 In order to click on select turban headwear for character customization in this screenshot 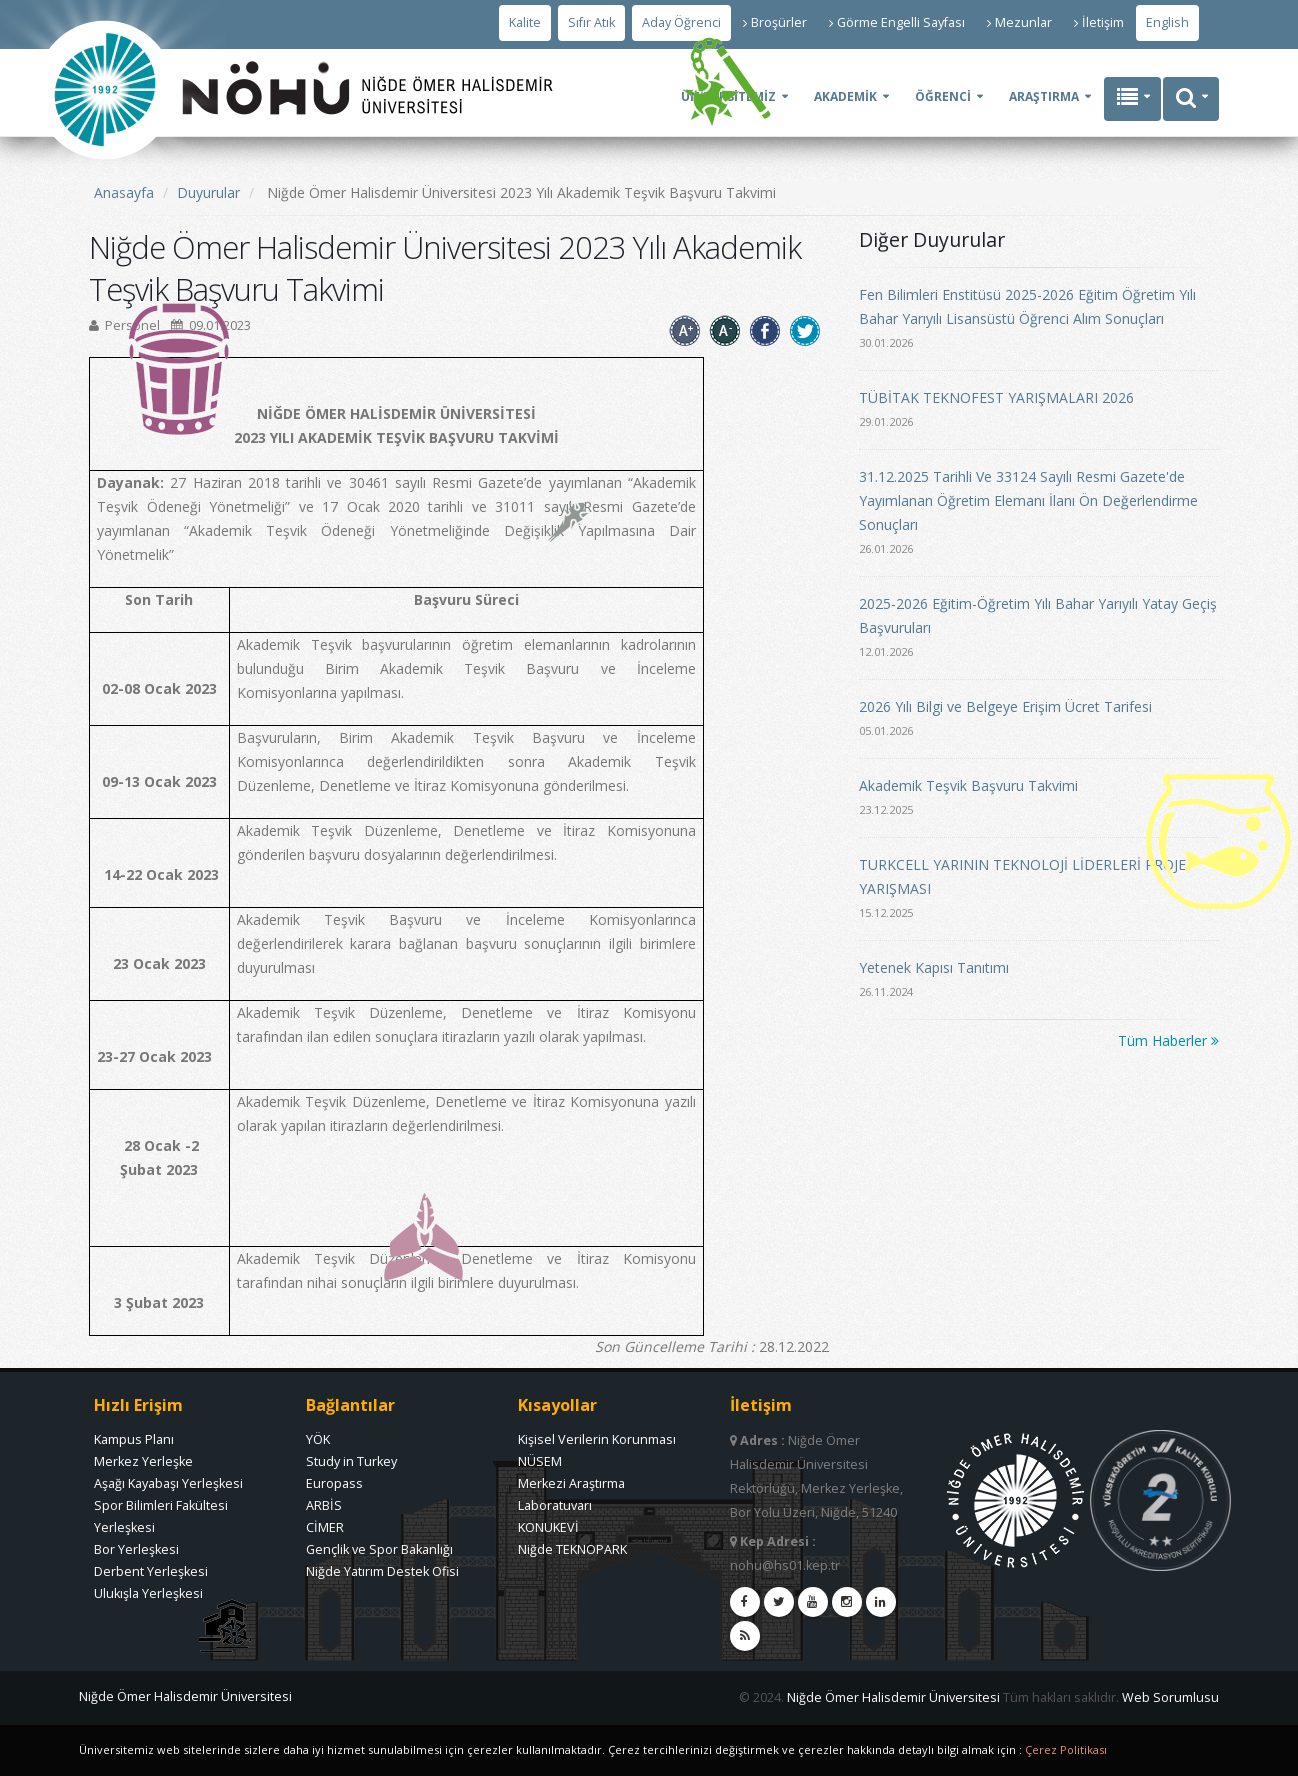, I will do `click(424, 1237)`.